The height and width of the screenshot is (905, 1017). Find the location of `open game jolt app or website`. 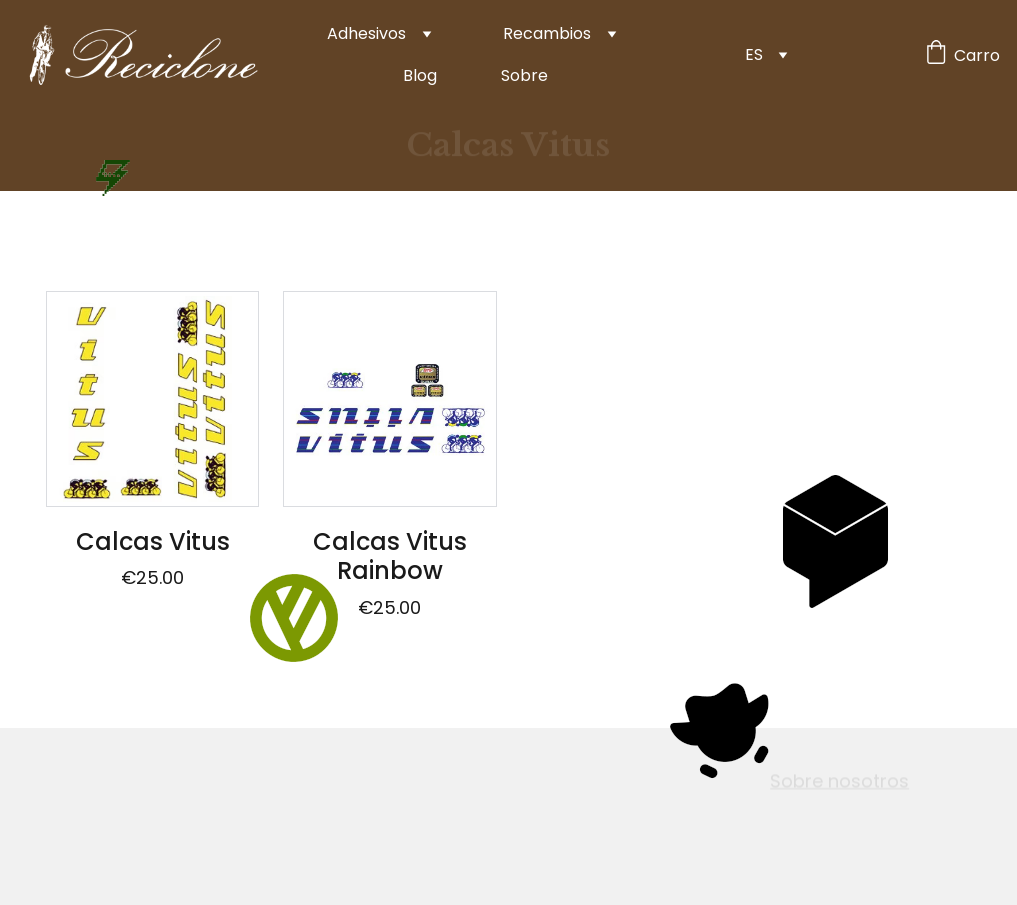

open game jolt app or website is located at coordinates (113, 178).